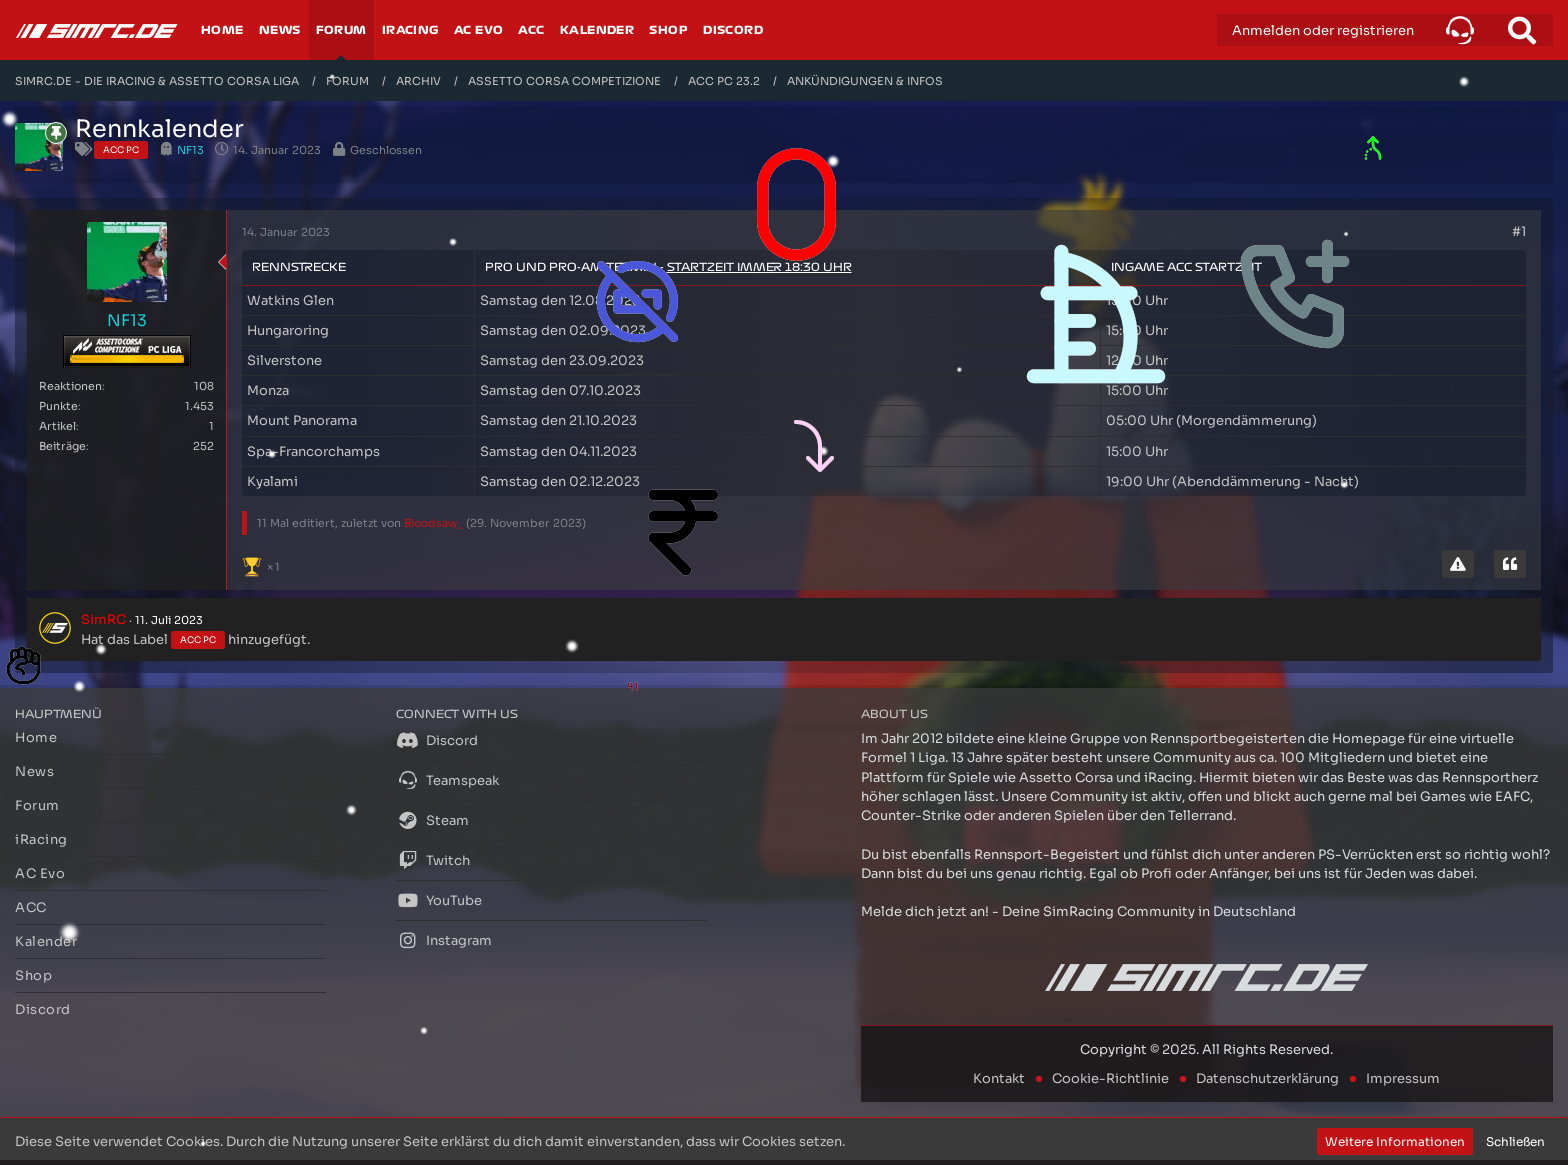  I want to click on add a new contact, so click(1295, 294).